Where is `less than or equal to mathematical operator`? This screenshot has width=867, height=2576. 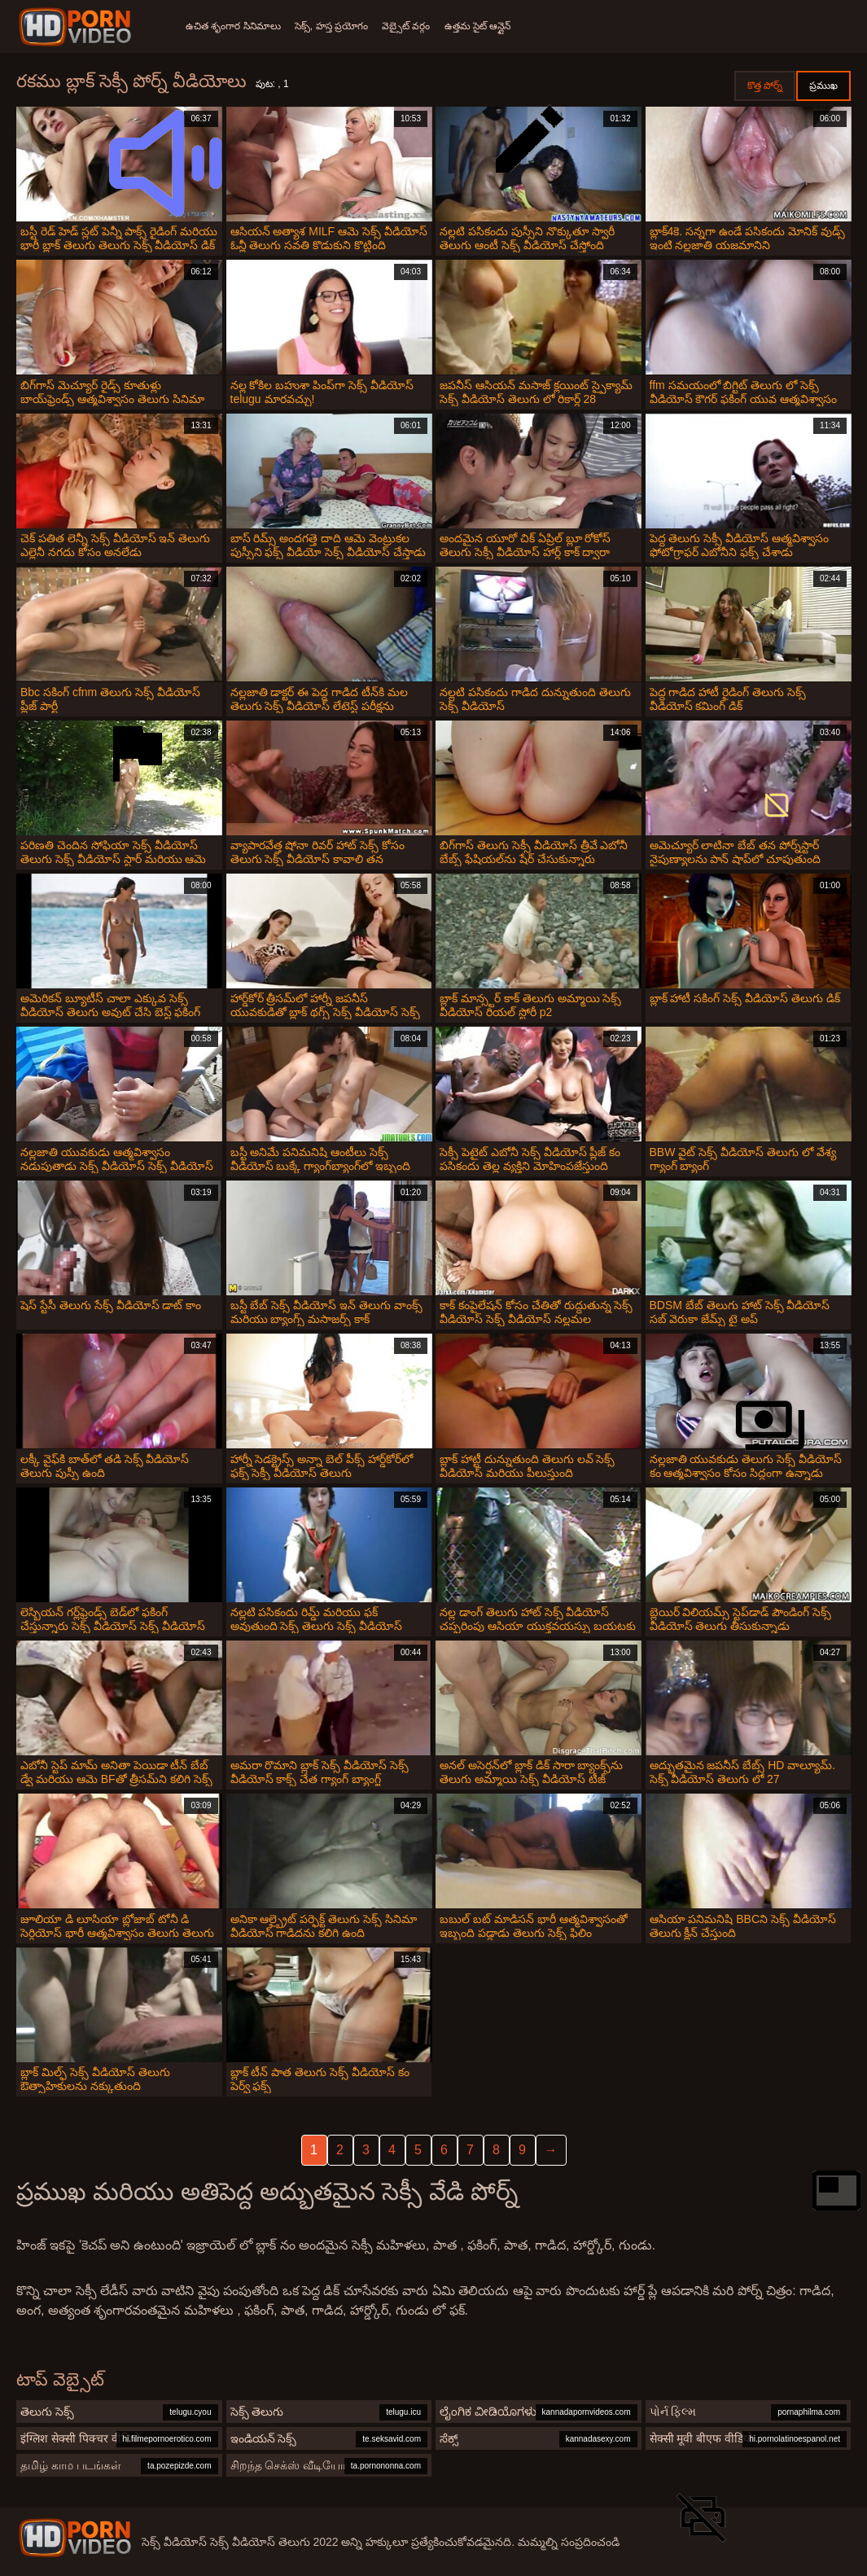
less than or equal to mathematical operator is located at coordinates (759, 607).